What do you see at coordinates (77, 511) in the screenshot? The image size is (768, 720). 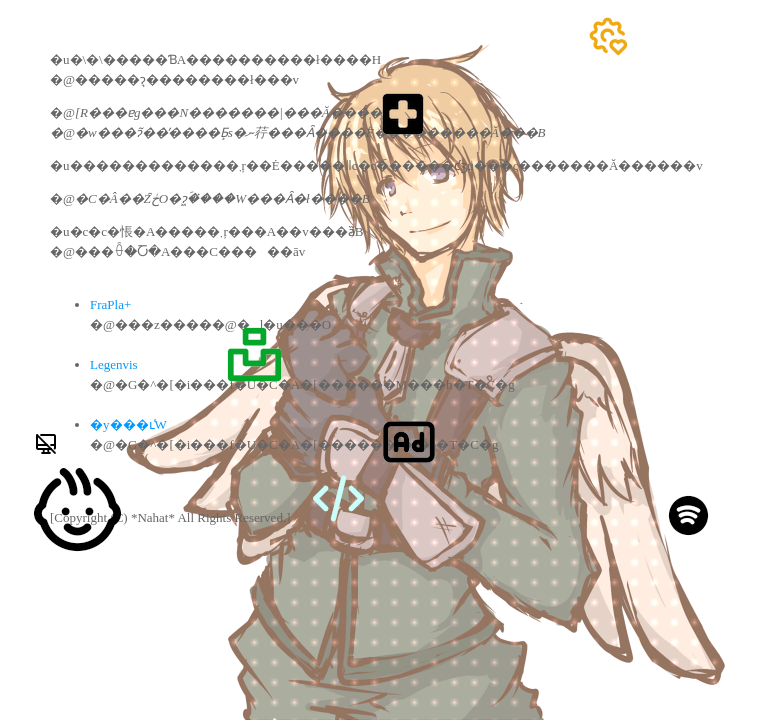 I see `select boy avatar or profile icon` at bounding box center [77, 511].